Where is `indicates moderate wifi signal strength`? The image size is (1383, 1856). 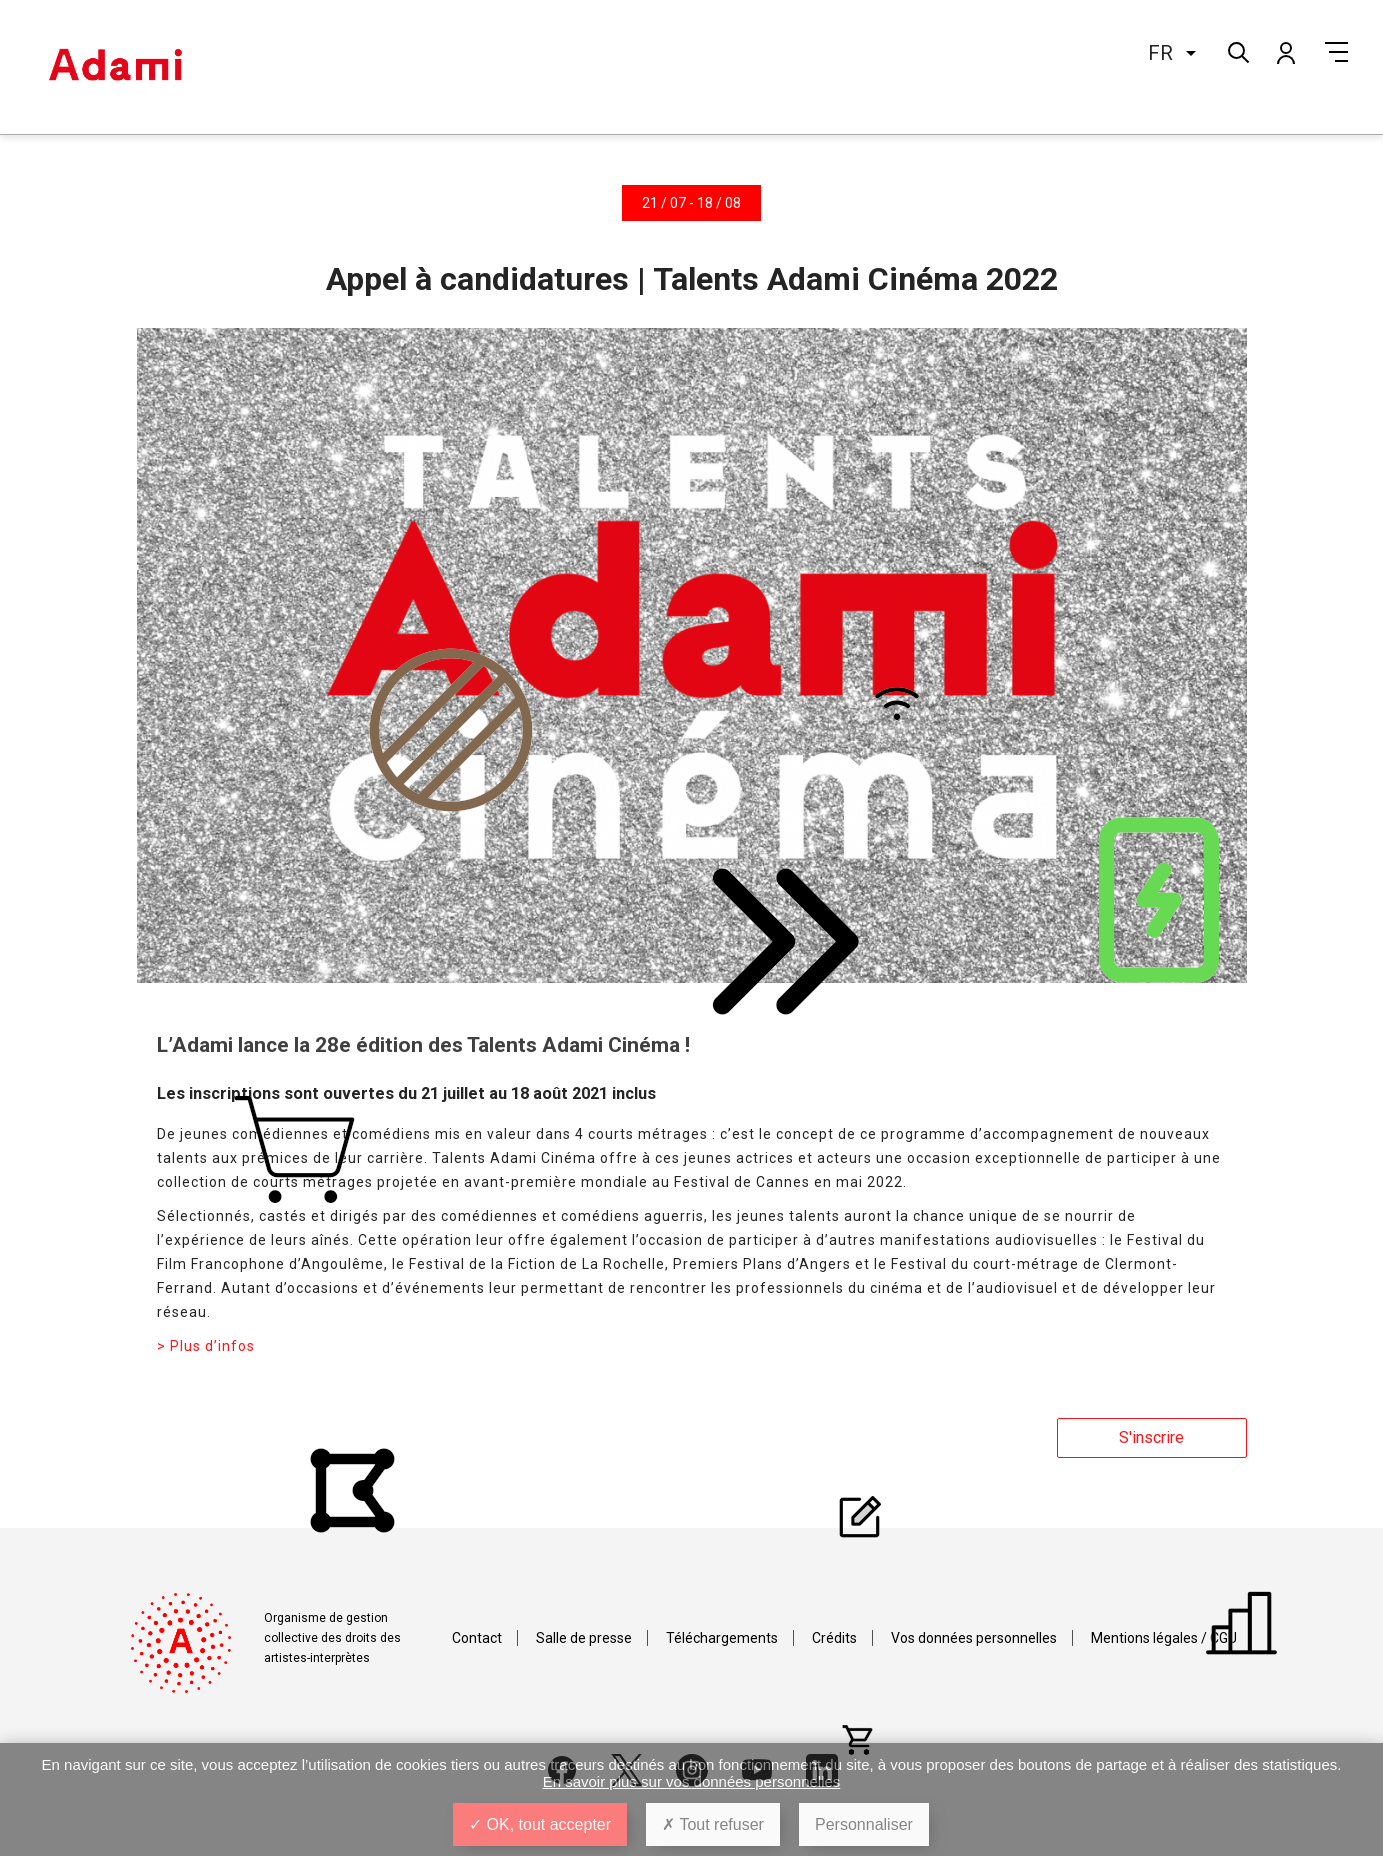
indicates moderate wifi signal strength is located at coordinates (897, 696).